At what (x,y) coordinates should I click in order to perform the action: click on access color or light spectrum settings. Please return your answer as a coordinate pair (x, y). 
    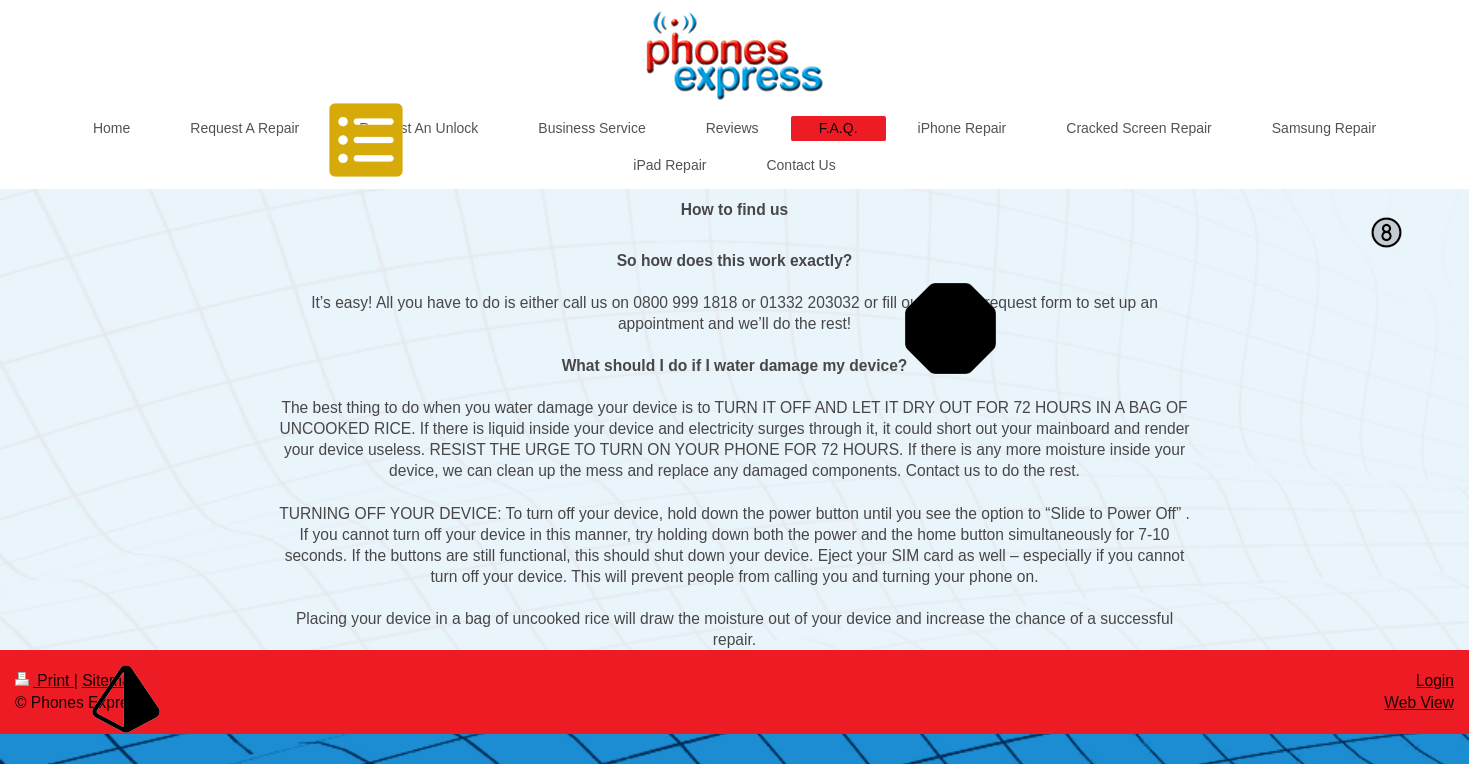
    Looking at the image, I should click on (126, 699).